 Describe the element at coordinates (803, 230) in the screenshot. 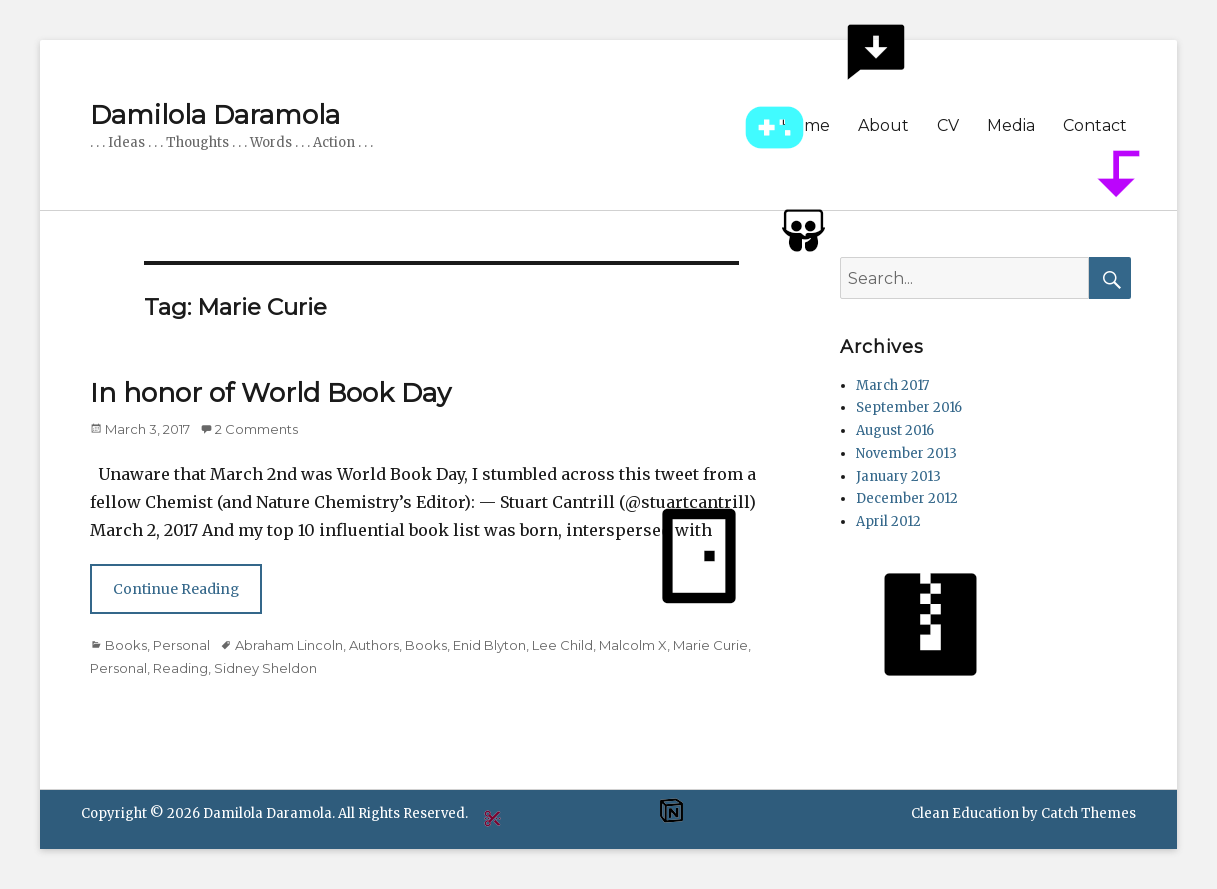

I see `open slideshare app` at that location.